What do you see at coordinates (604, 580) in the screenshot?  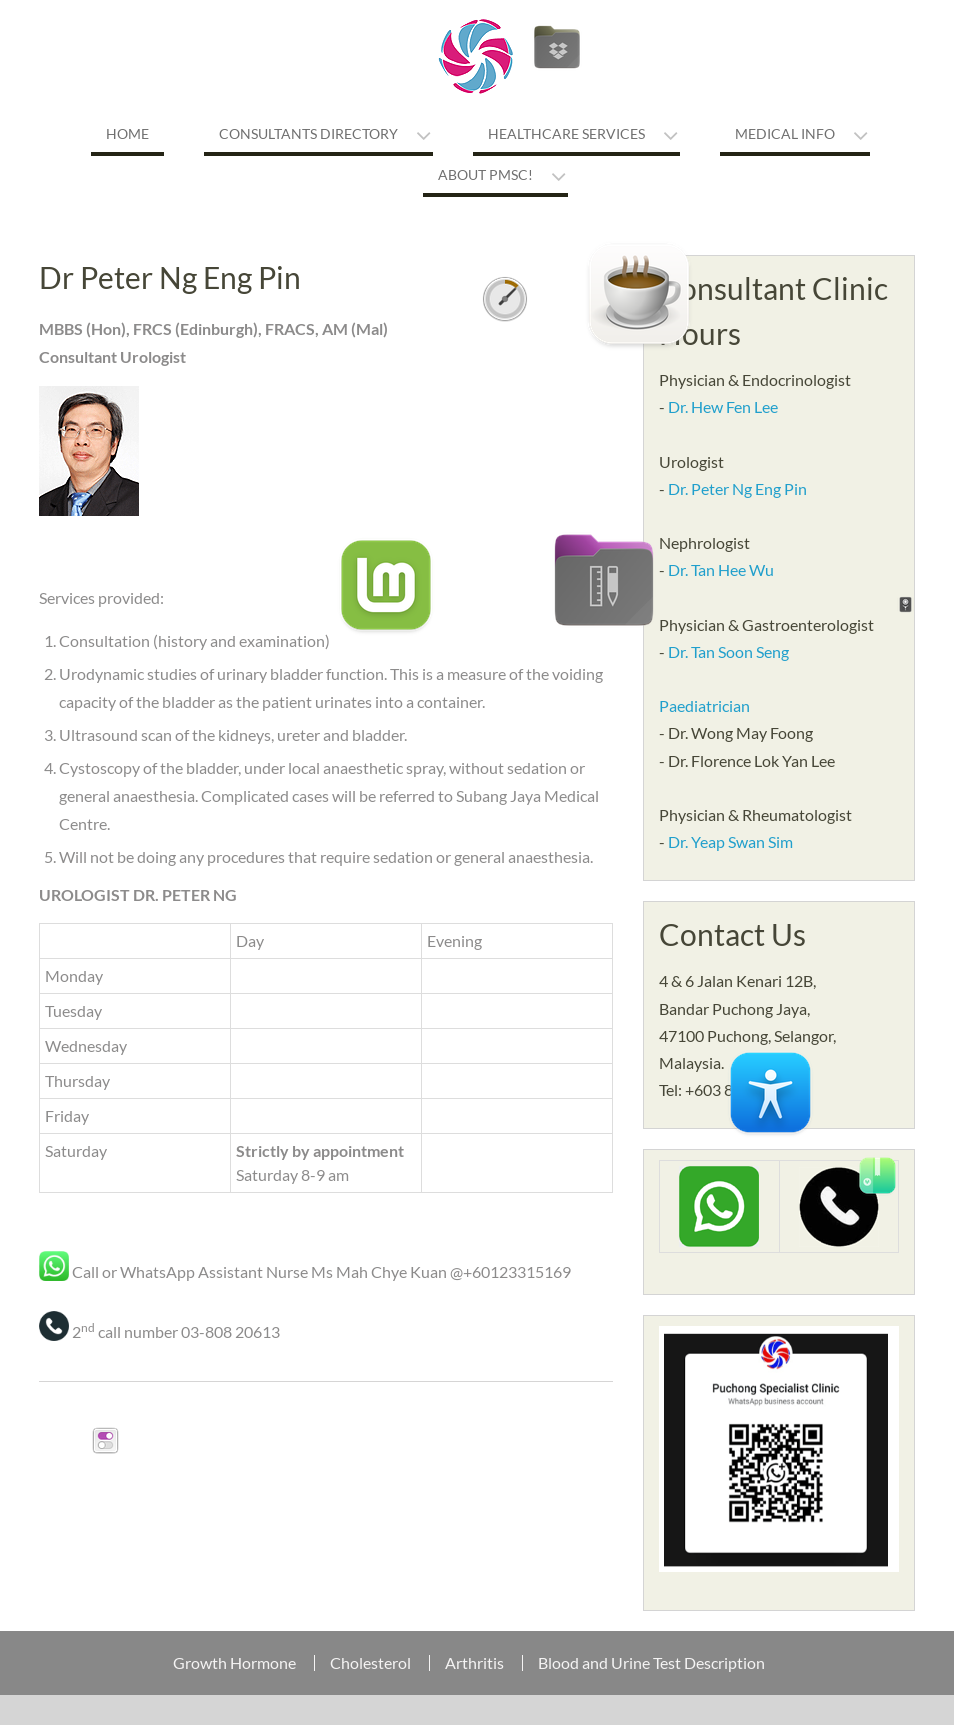 I see `open templates folder` at bounding box center [604, 580].